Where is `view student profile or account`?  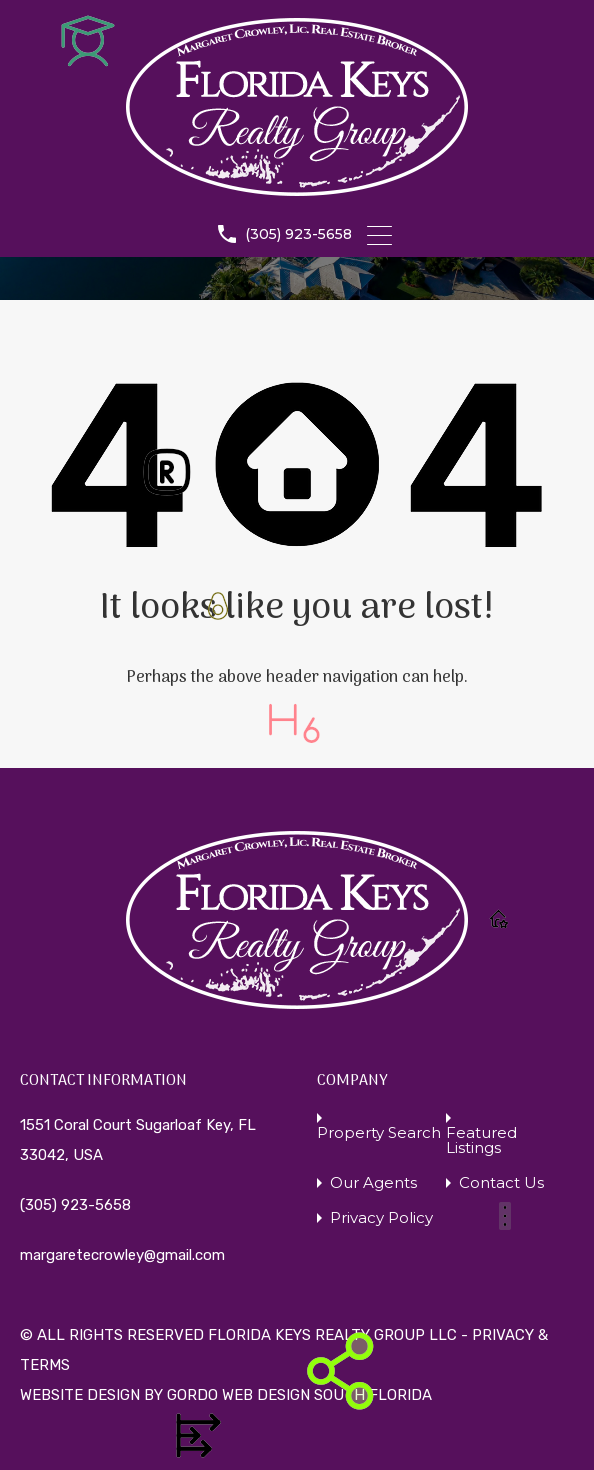 view student profile or account is located at coordinates (88, 42).